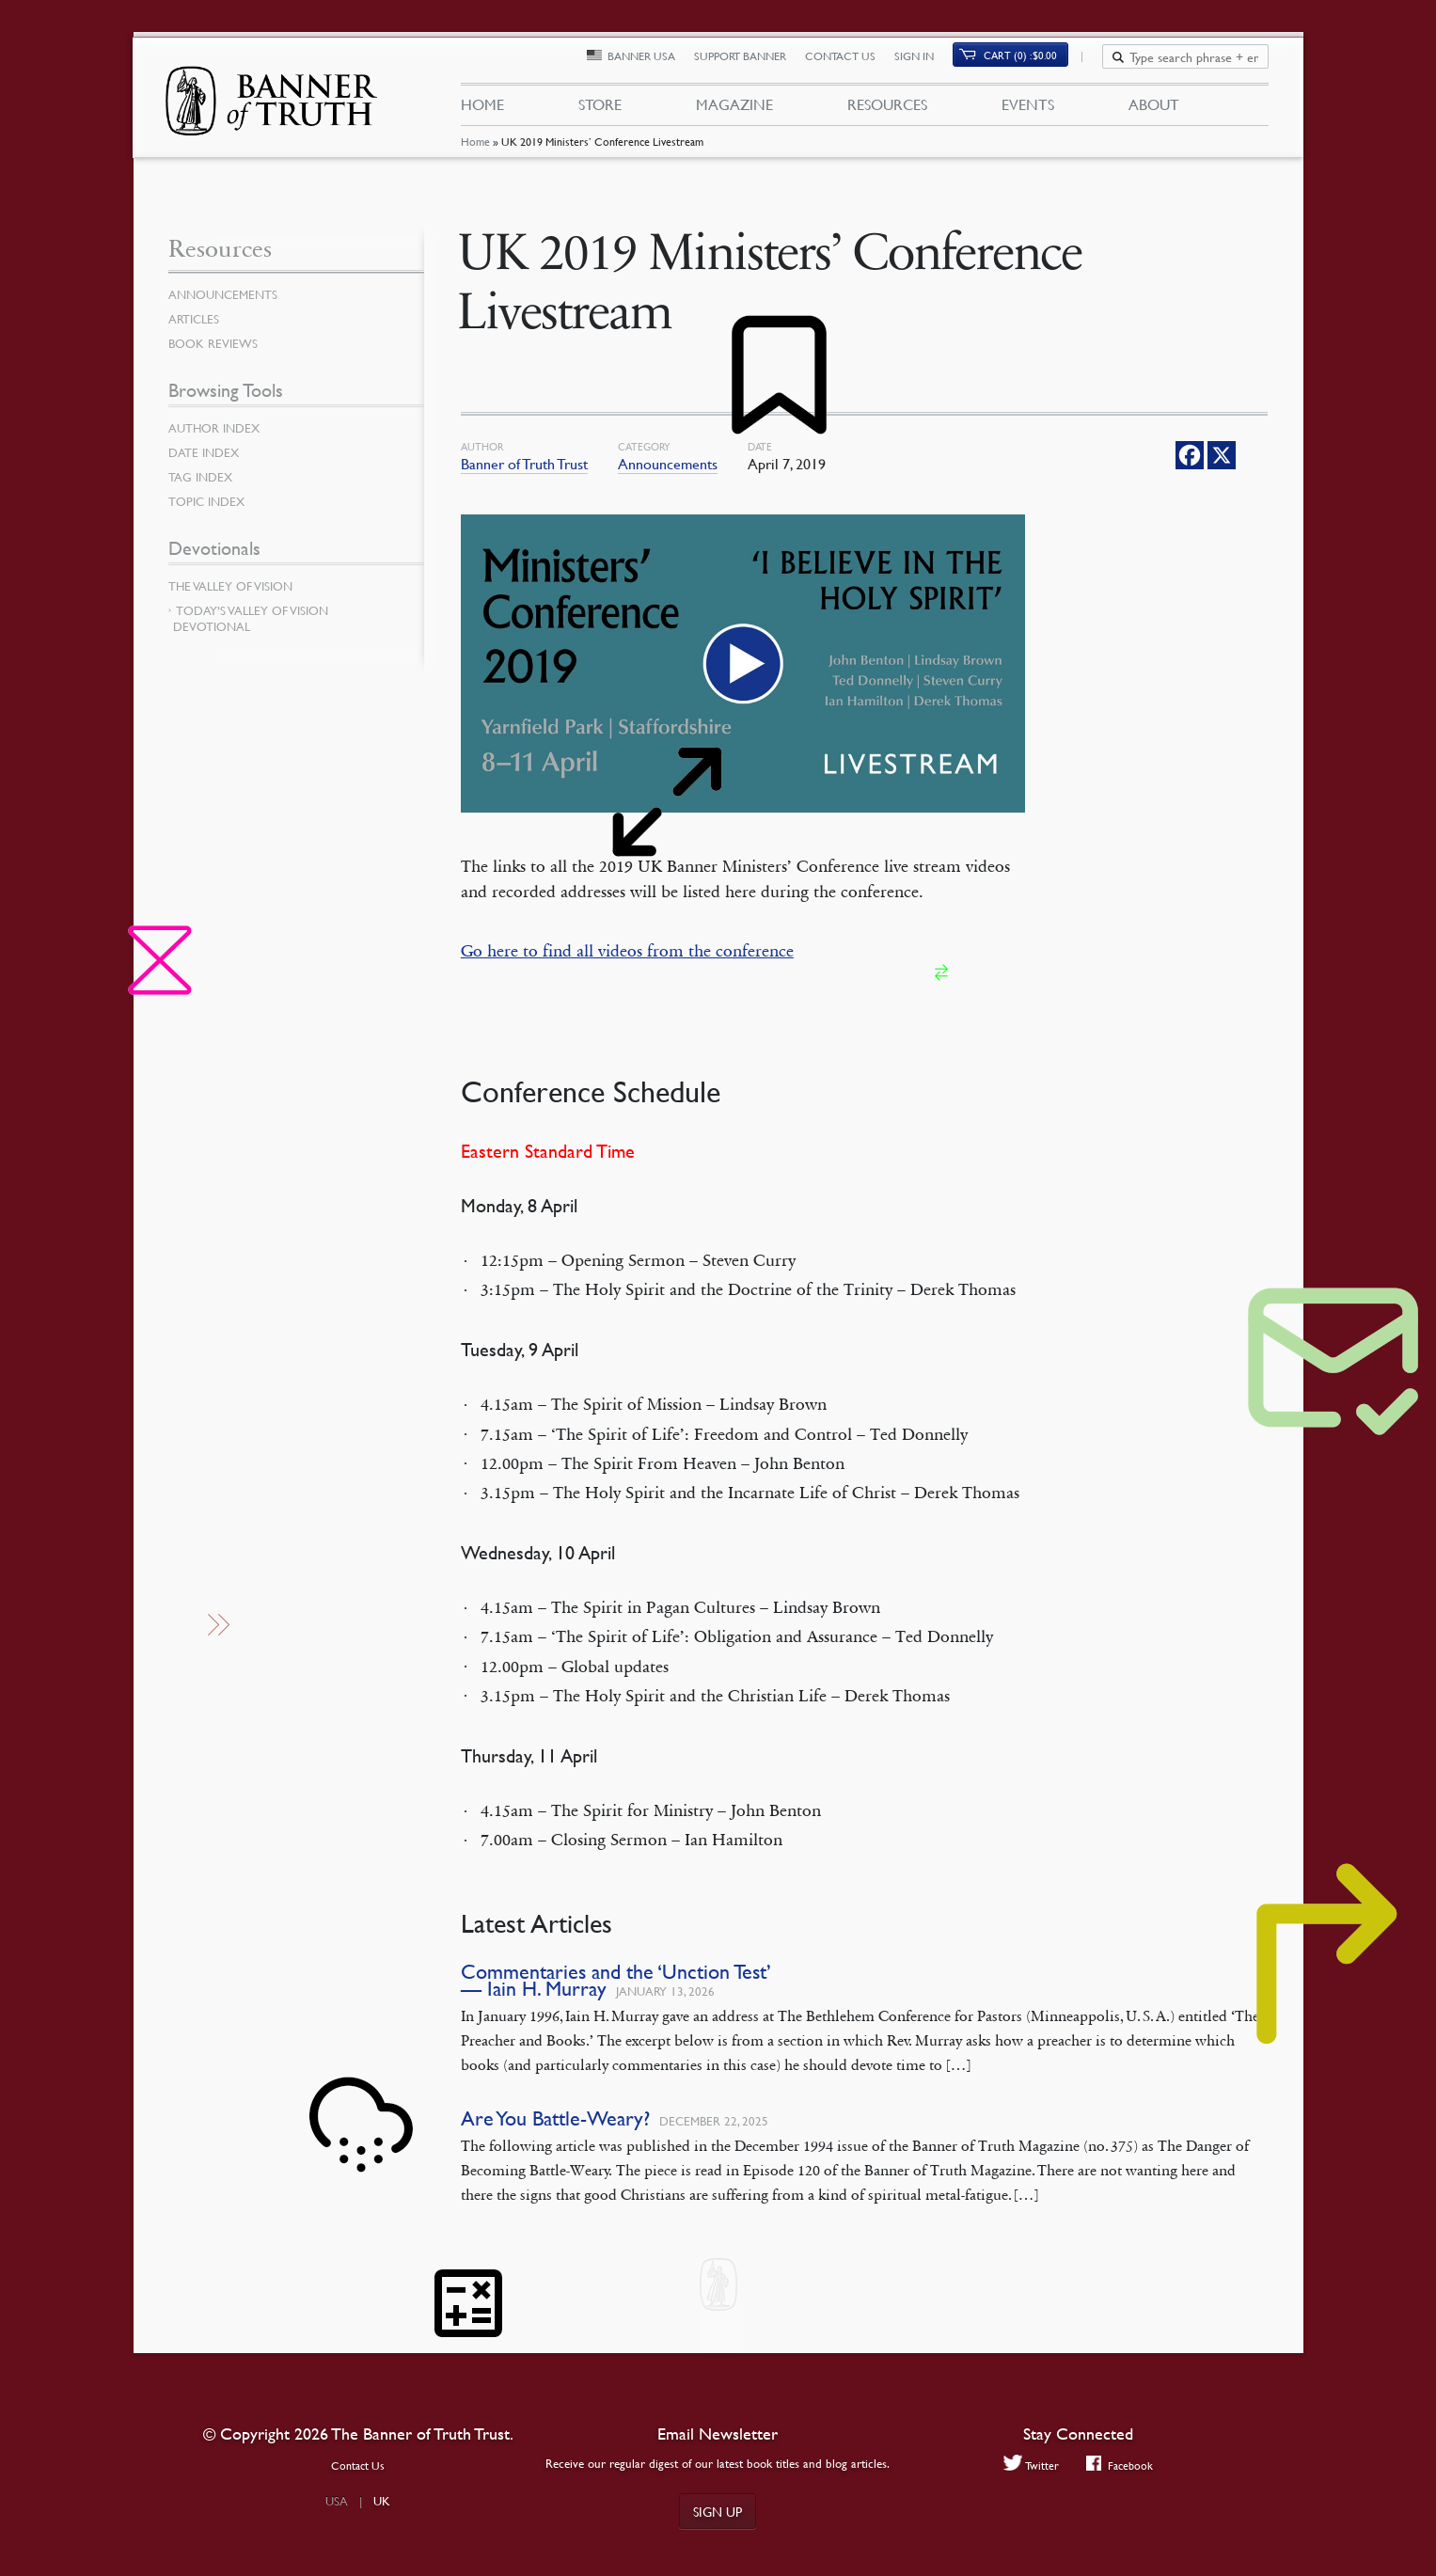  I want to click on save this item for later, so click(779, 374).